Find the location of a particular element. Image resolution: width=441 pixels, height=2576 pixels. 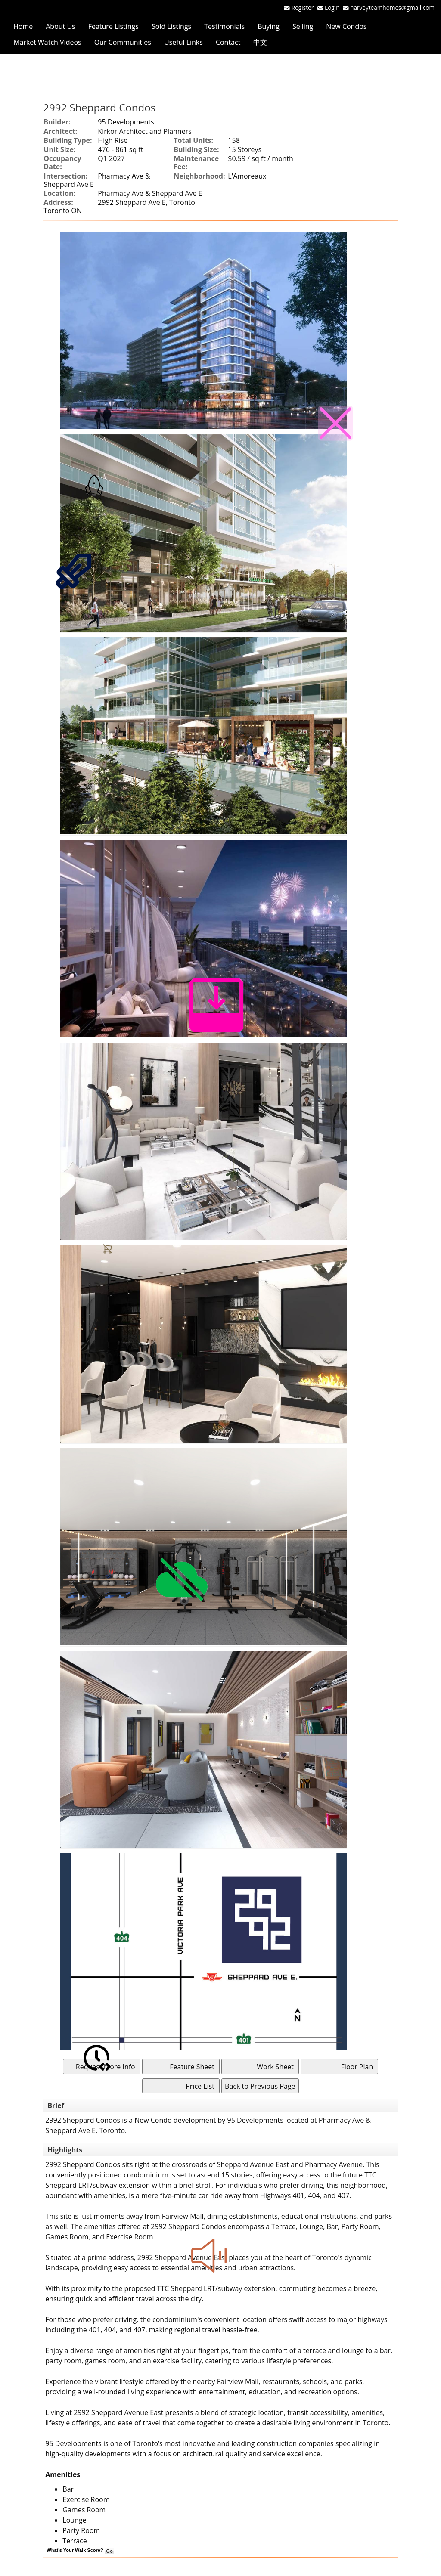

view or edit scheduled code execution is located at coordinates (96, 2058).